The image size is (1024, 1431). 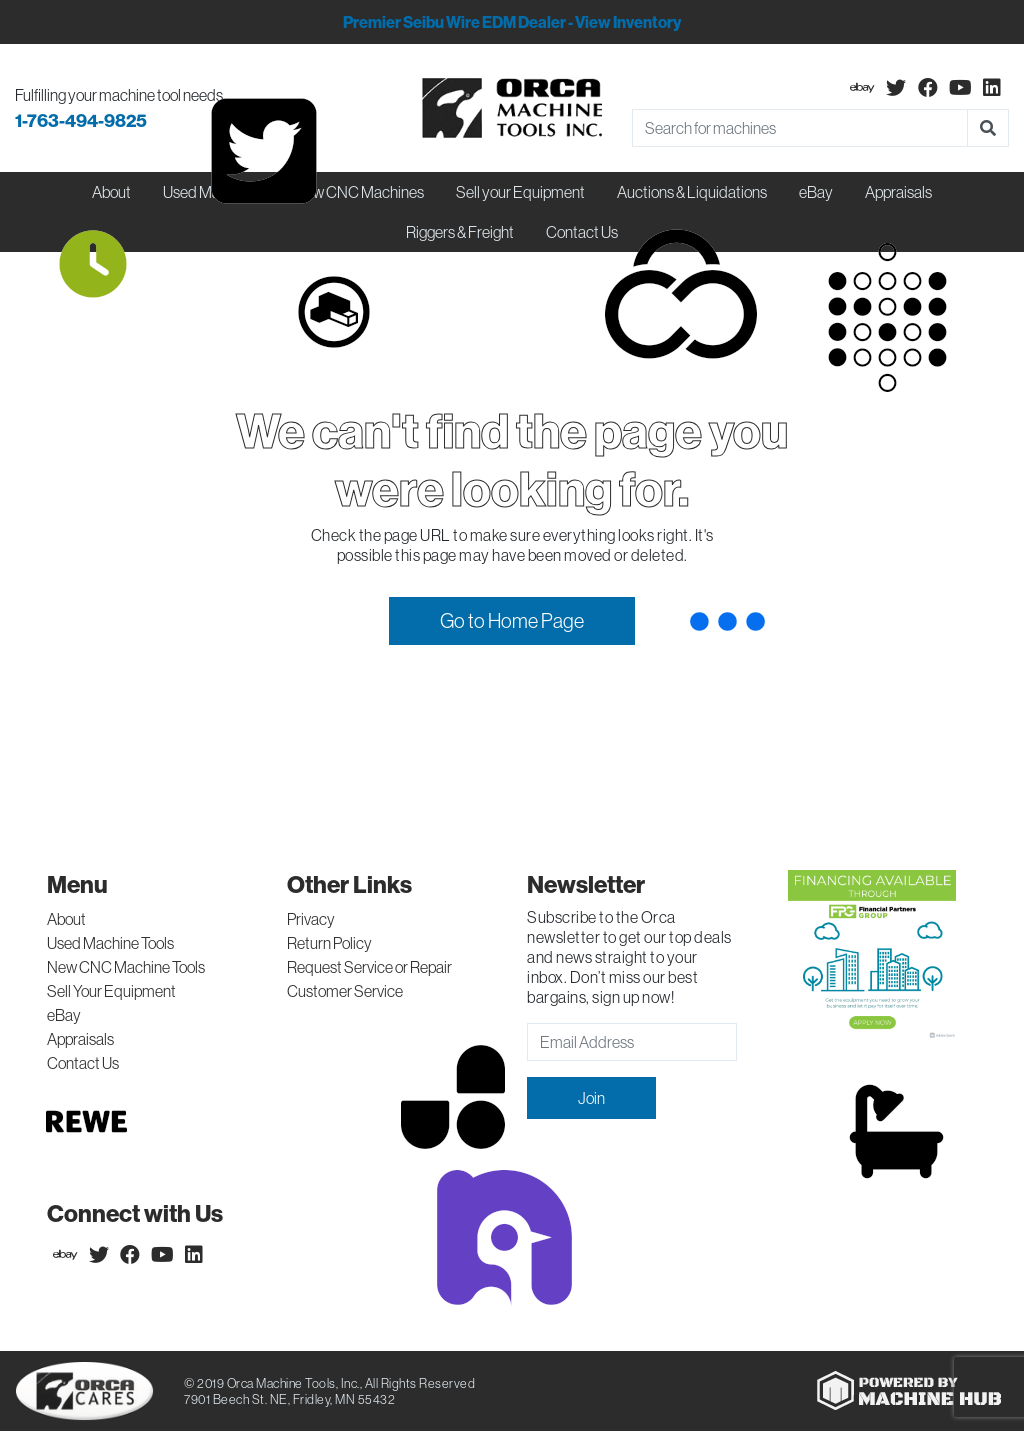 I want to click on share to Twitter, so click(x=264, y=151).